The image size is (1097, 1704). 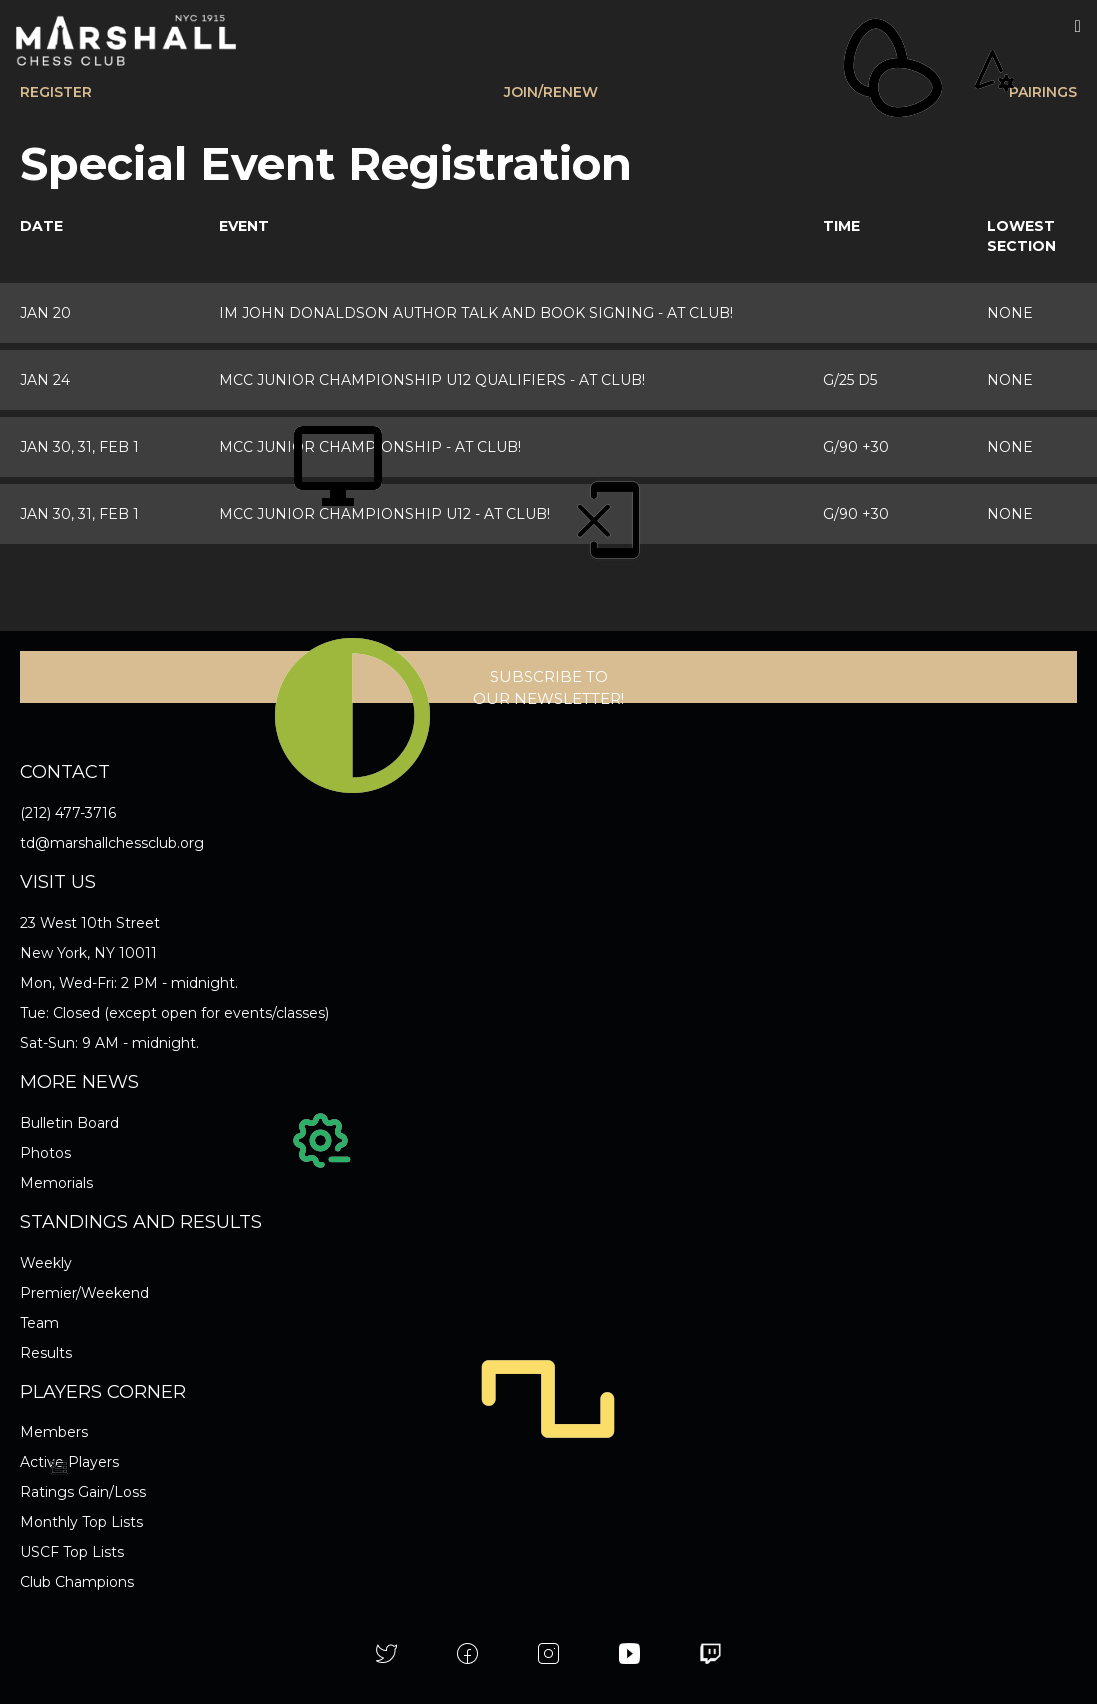 What do you see at coordinates (992, 69) in the screenshot?
I see `configure navigation settings` at bounding box center [992, 69].